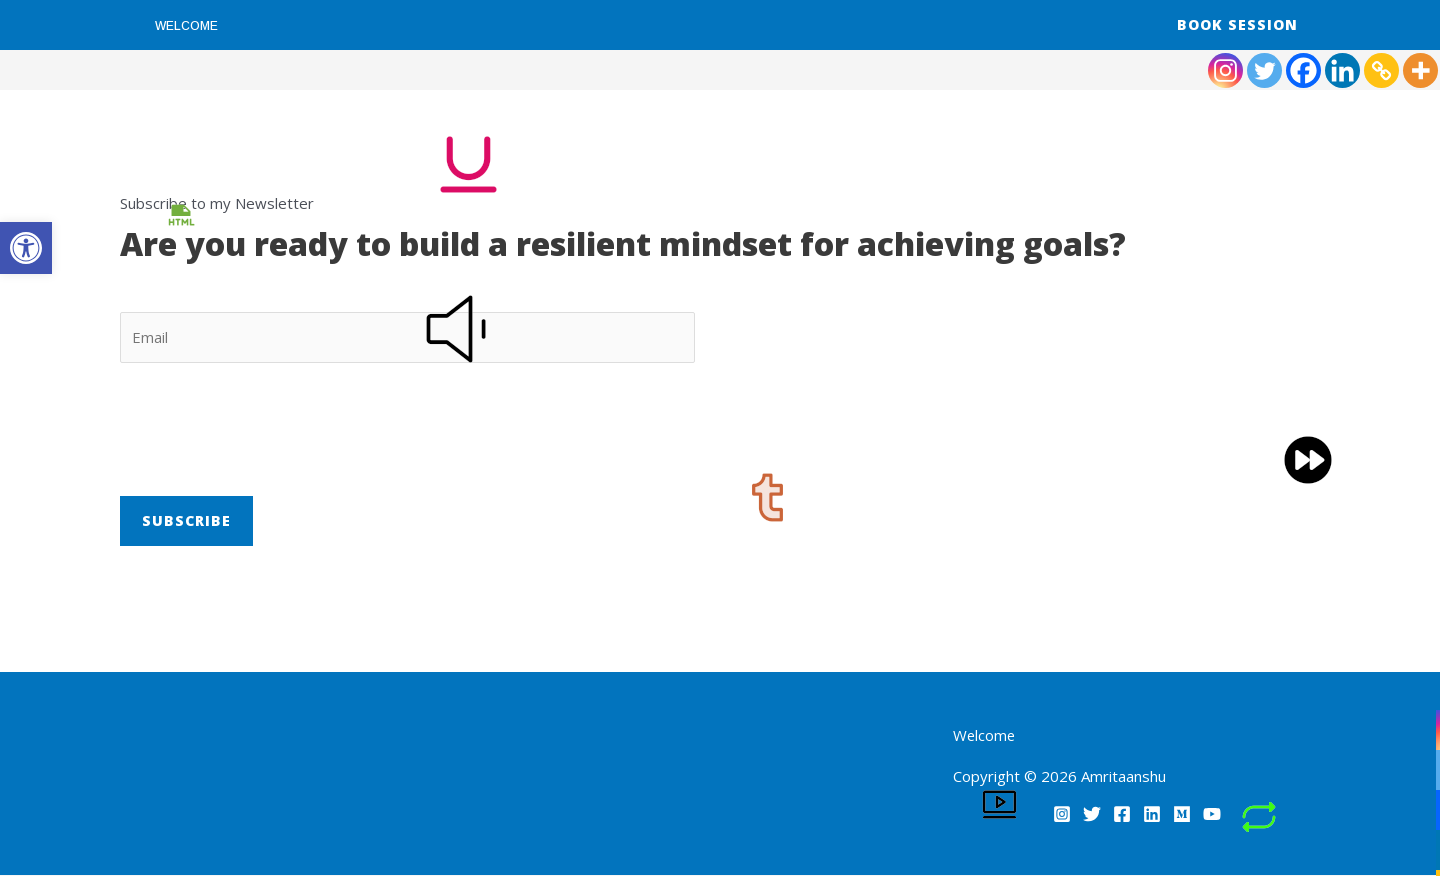 The height and width of the screenshot is (876, 1440). Describe the element at coordinates (999, 804) in the screenshot. I see `play or watch a video` at that location.